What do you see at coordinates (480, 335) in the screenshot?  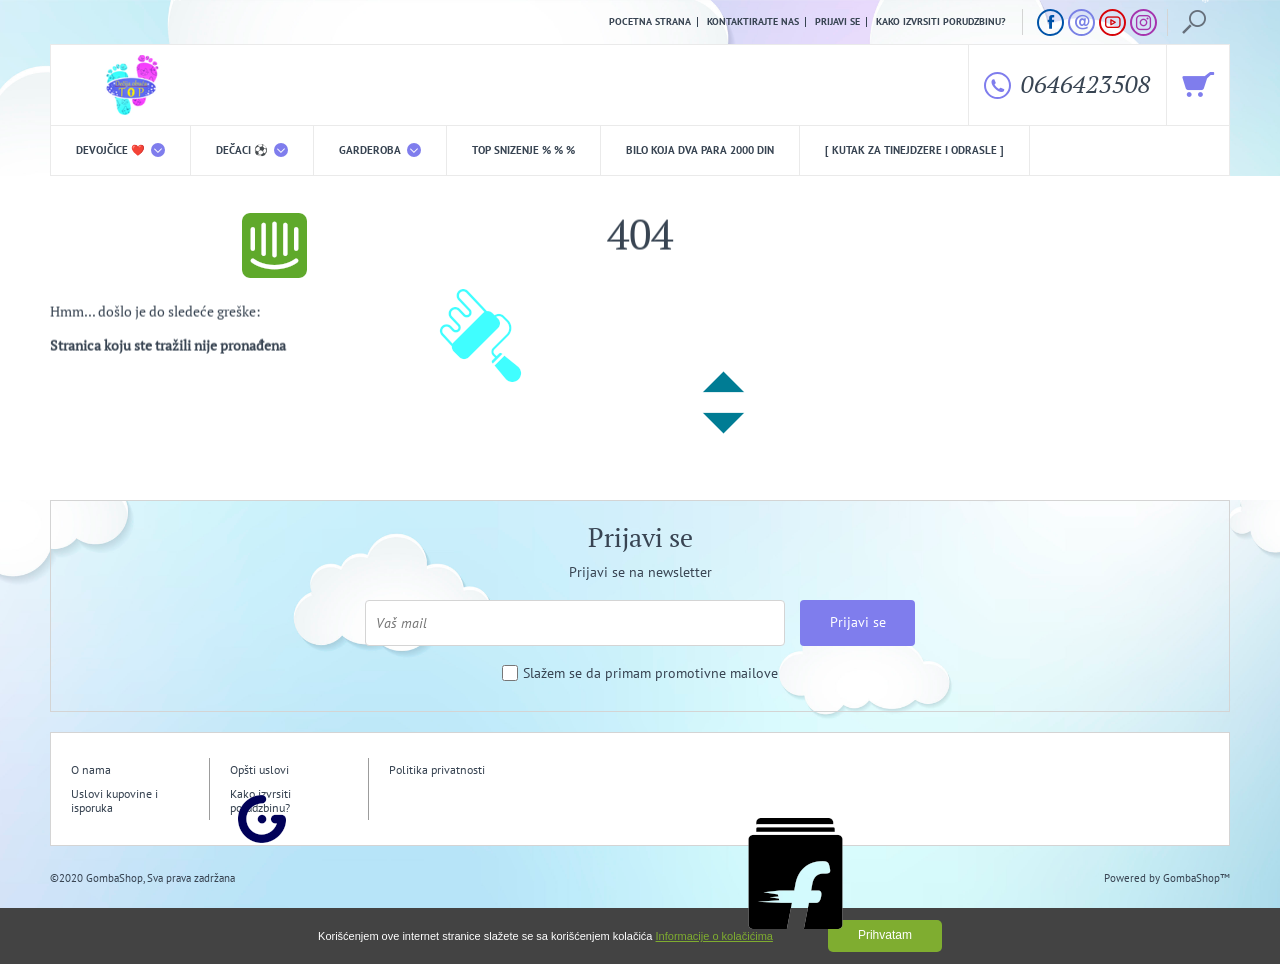 I see `renovate dependency automation service` at bounding box center [480, 335].